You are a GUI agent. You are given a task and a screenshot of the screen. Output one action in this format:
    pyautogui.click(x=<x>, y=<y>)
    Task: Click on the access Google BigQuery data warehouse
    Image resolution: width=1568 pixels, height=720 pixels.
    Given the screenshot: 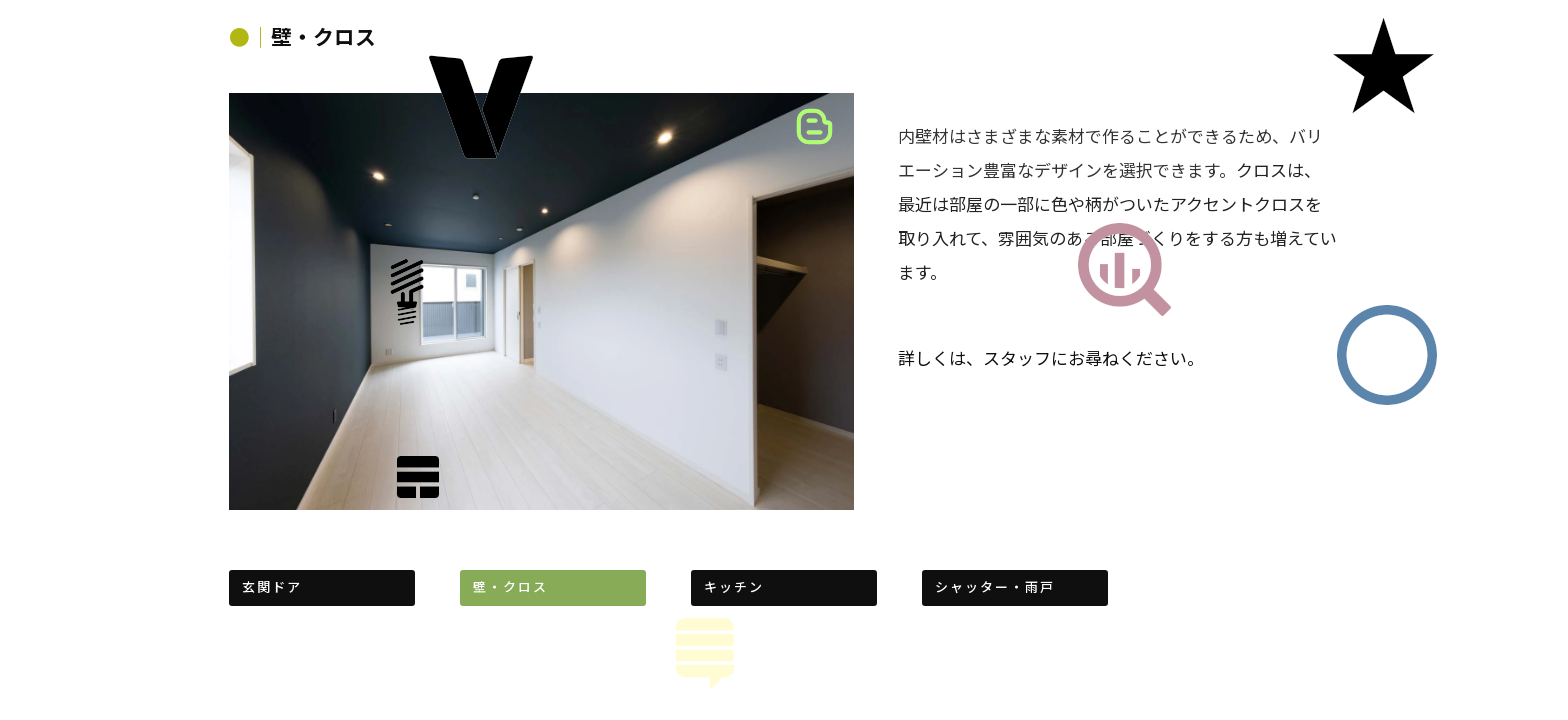 What is the action you would take?
    pyautogui.click(x=1124, y=269)
    